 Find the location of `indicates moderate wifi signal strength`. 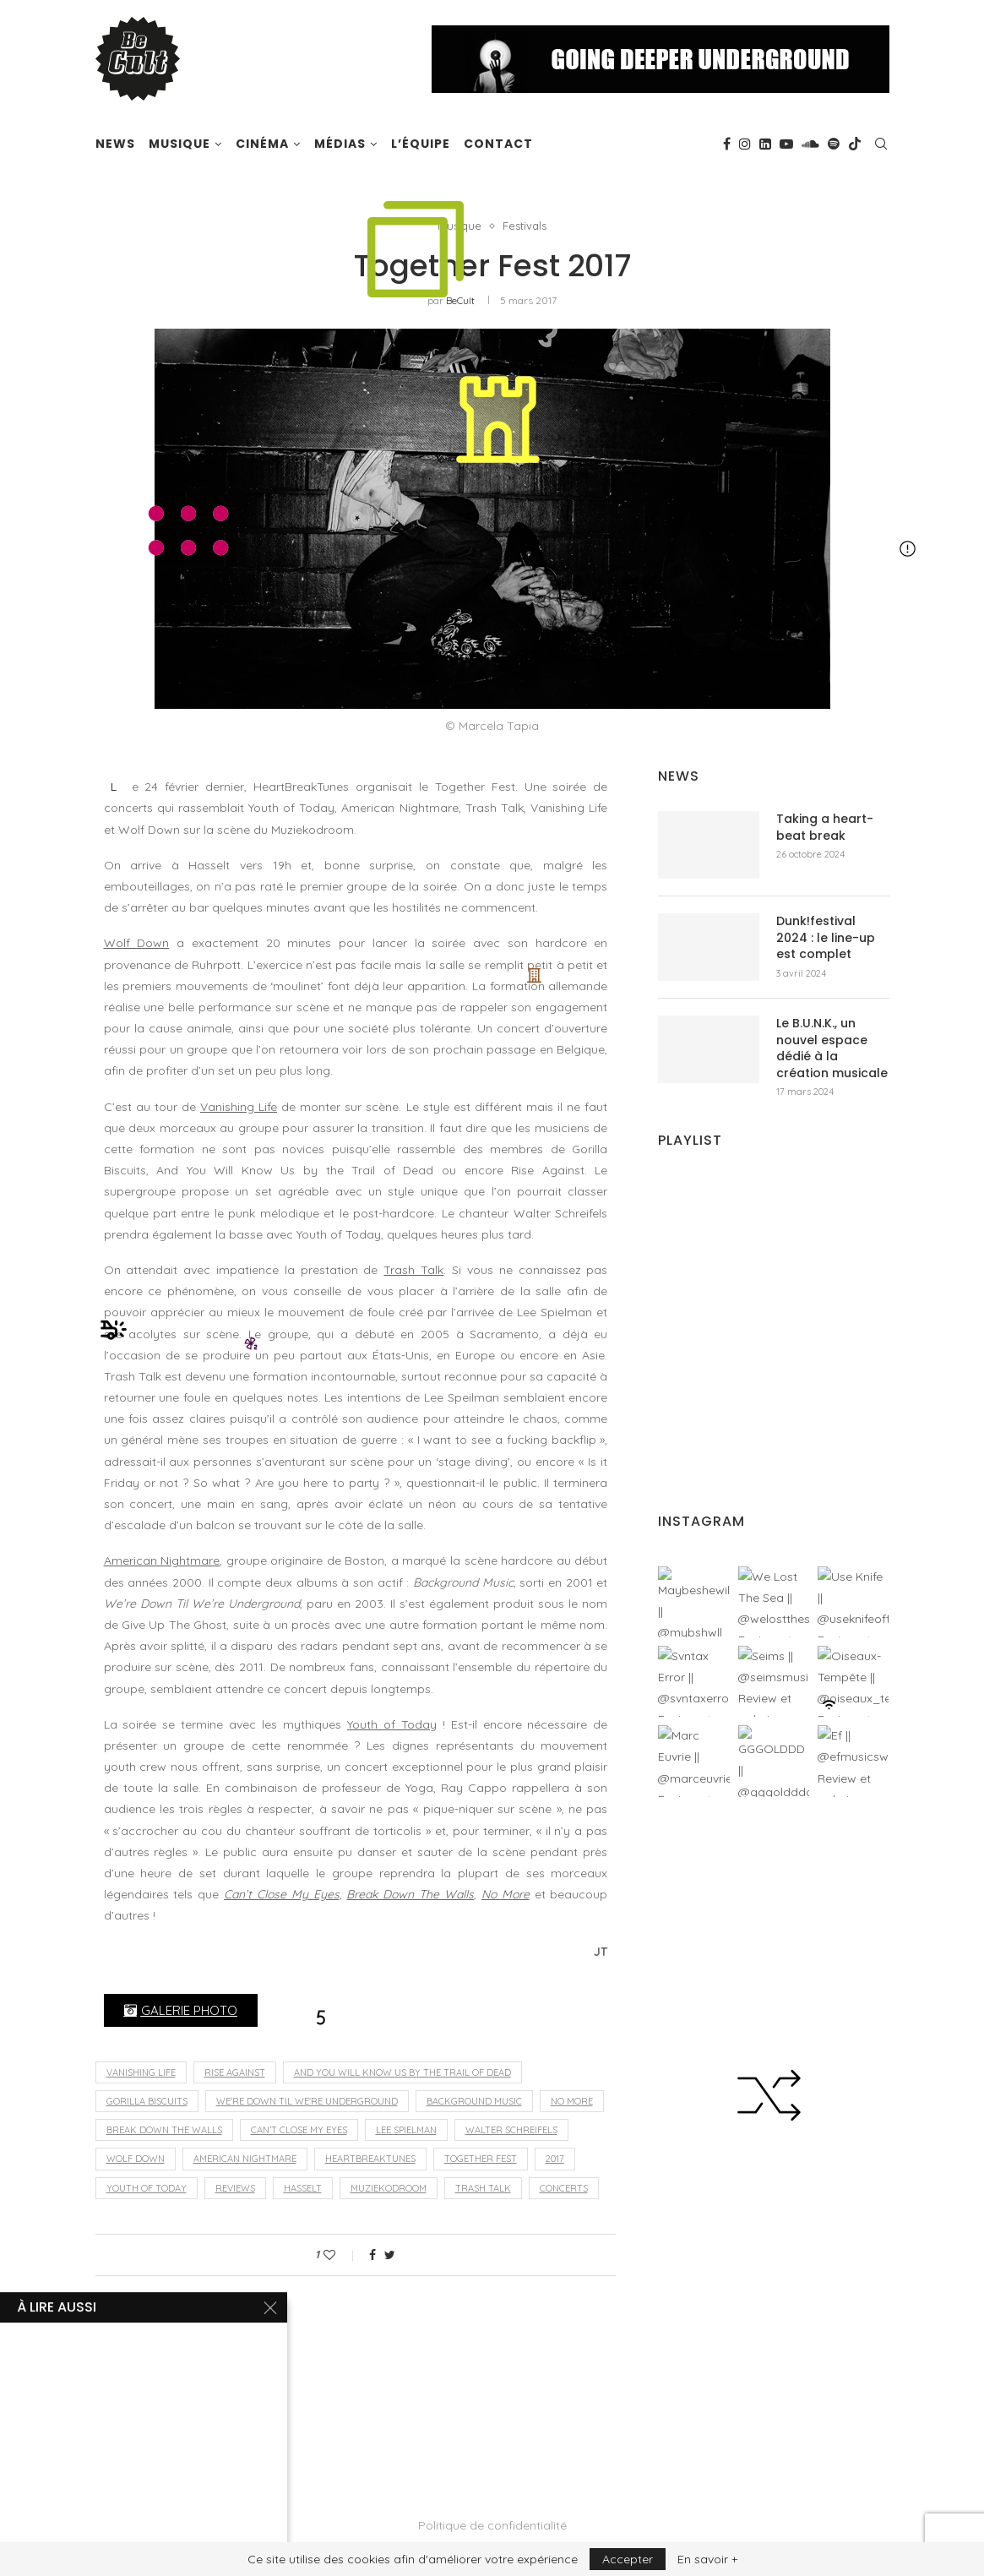

indicates moderate wifi signal strength is located at coordinates (829, 1702).